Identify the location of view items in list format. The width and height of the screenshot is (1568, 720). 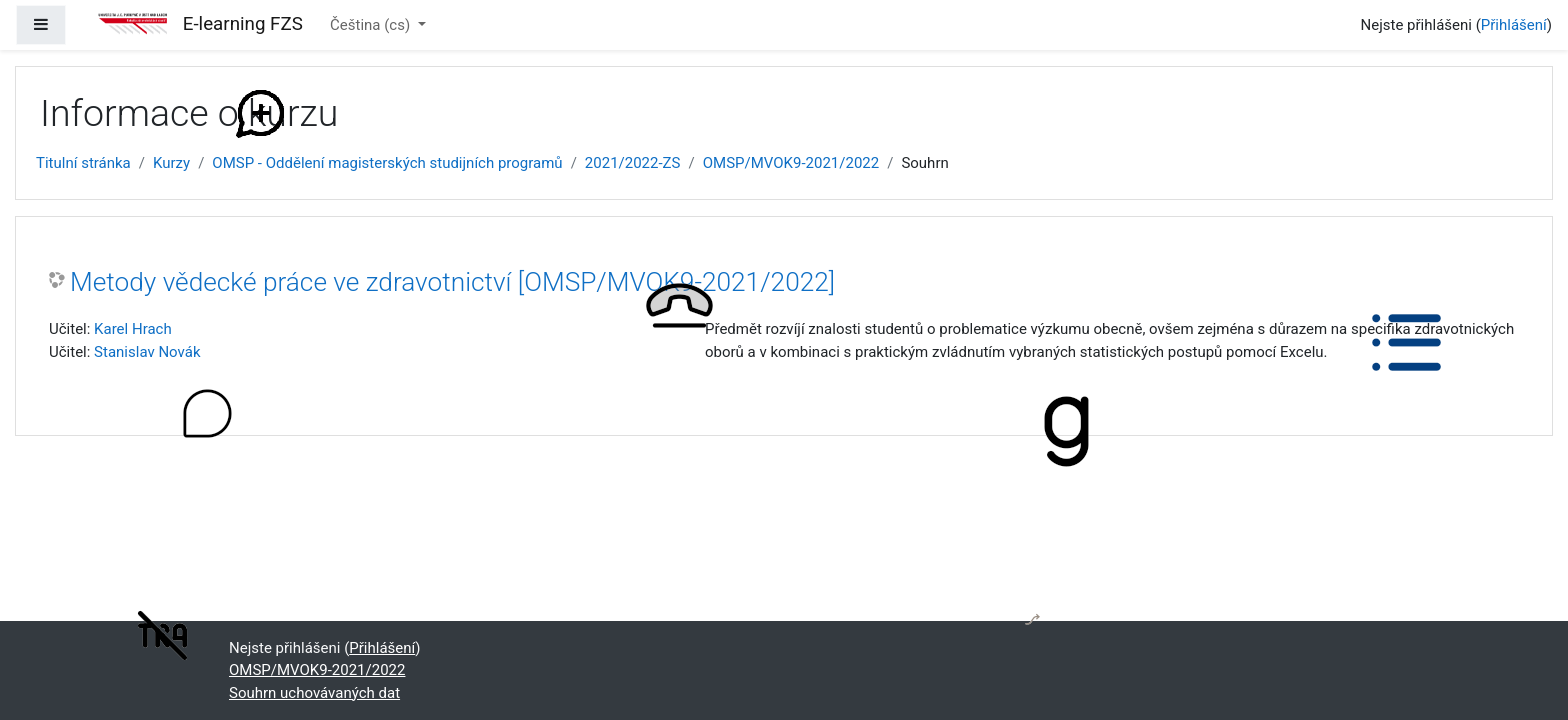
(1404, 342).